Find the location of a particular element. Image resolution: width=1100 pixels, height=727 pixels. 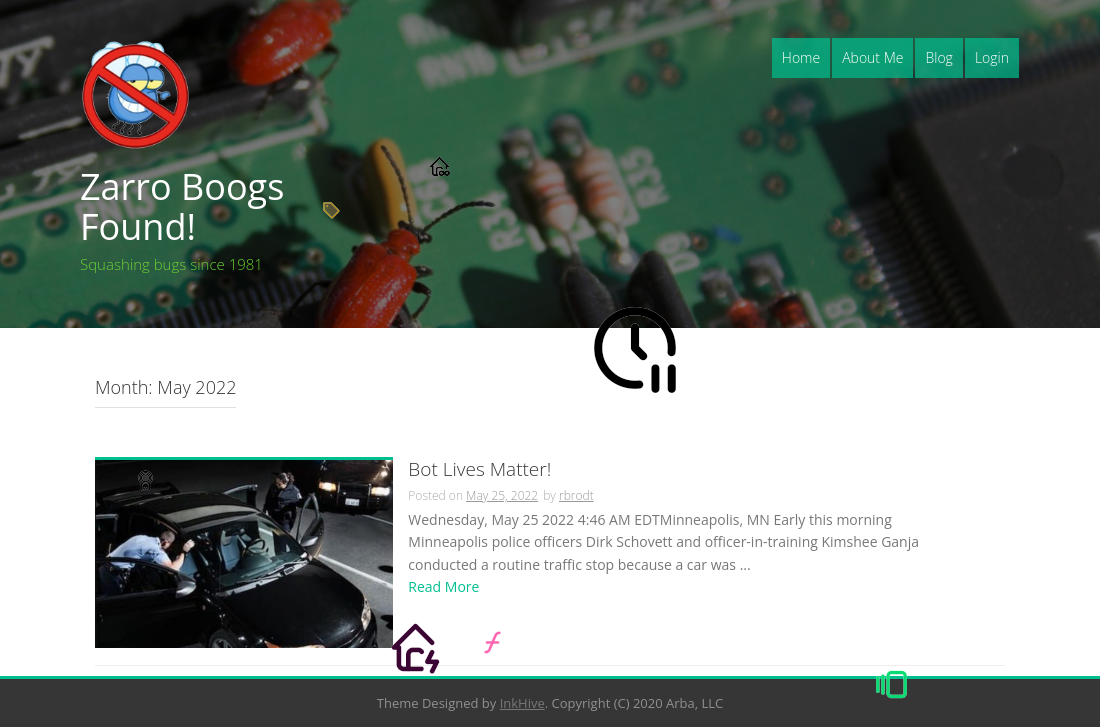

pause a timer or countdown is located at coordinates (635, 348).